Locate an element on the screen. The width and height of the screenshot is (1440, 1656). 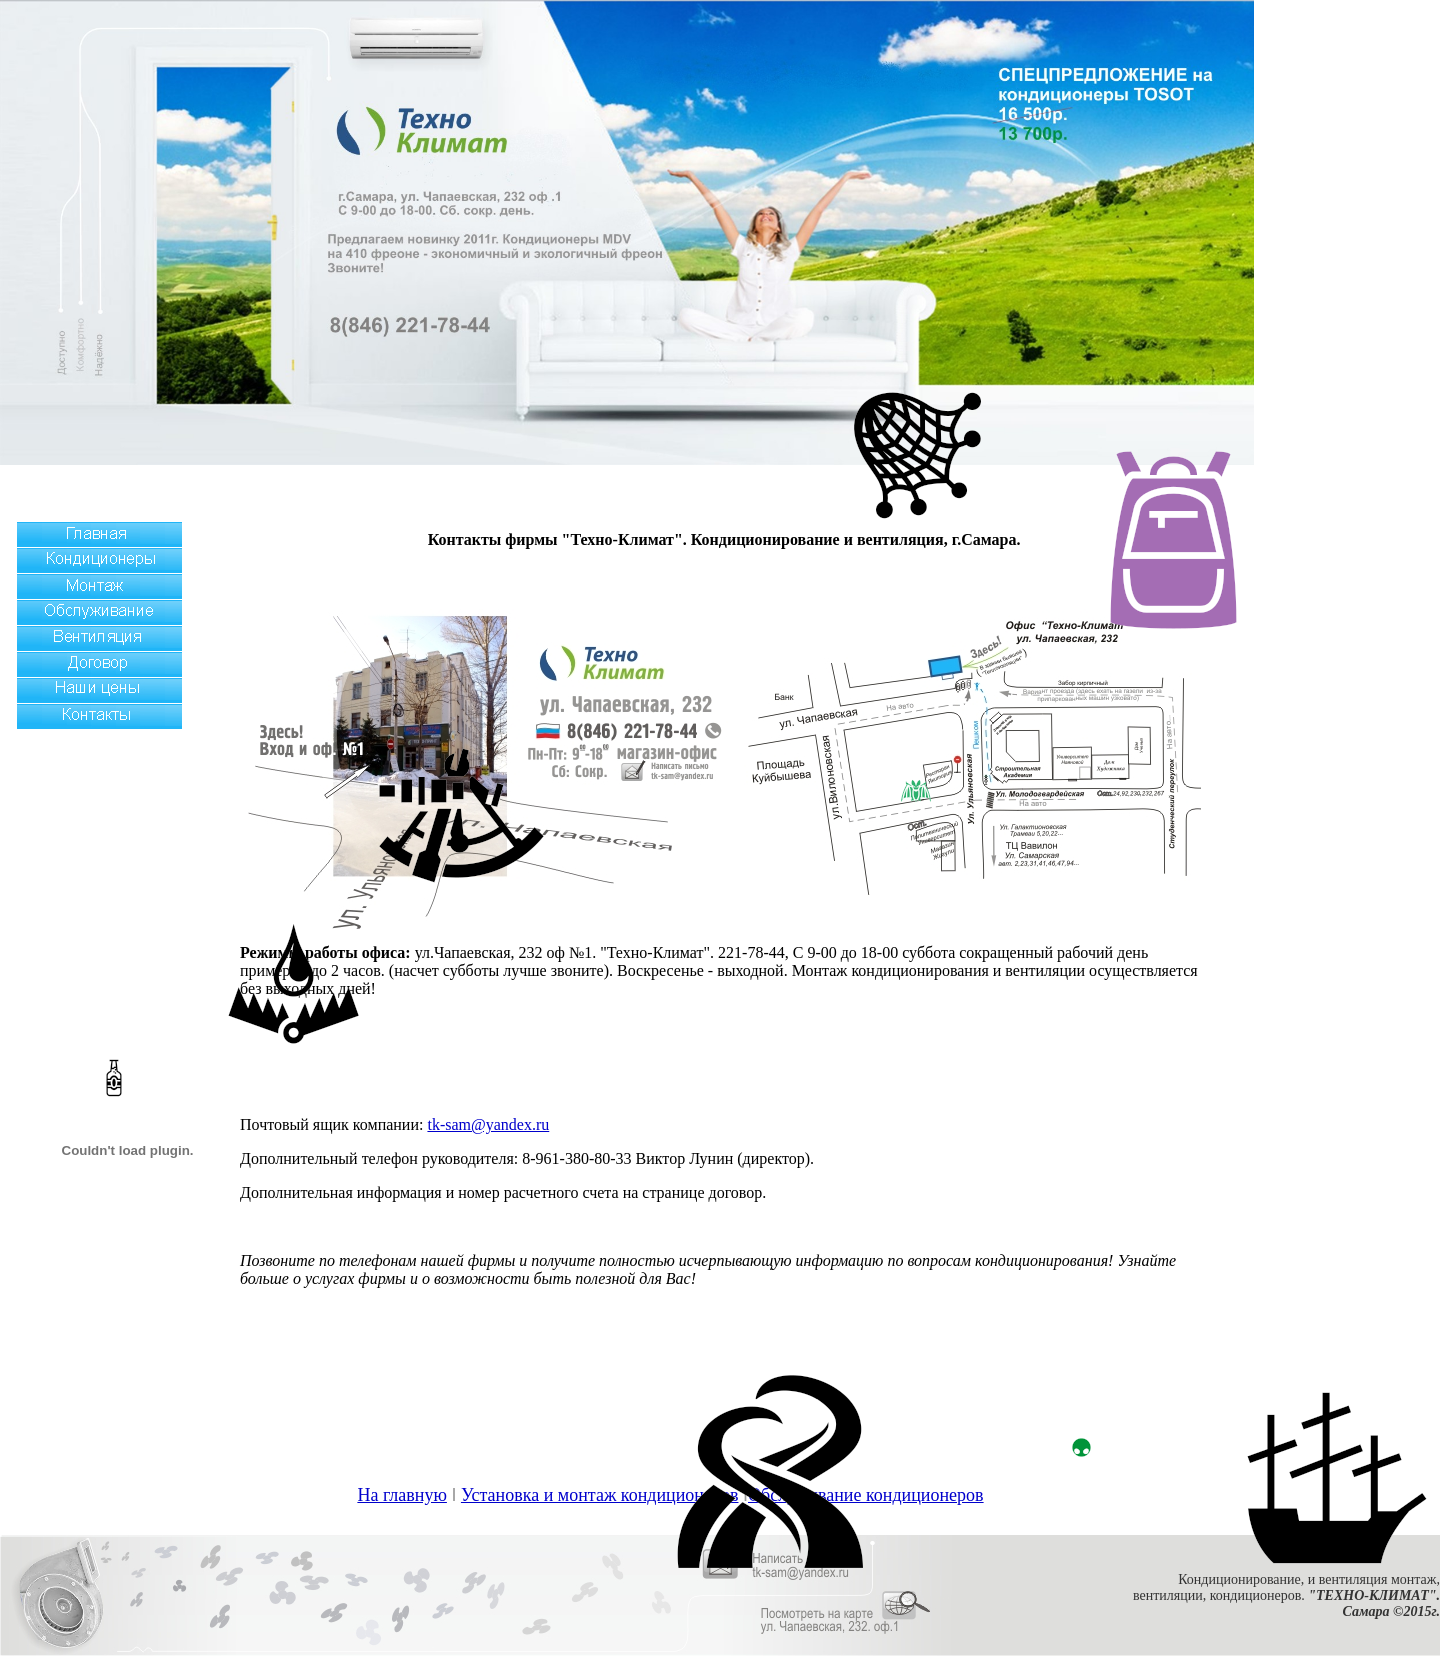
browse beer or beverage options is located at coordinates (114, 1078).